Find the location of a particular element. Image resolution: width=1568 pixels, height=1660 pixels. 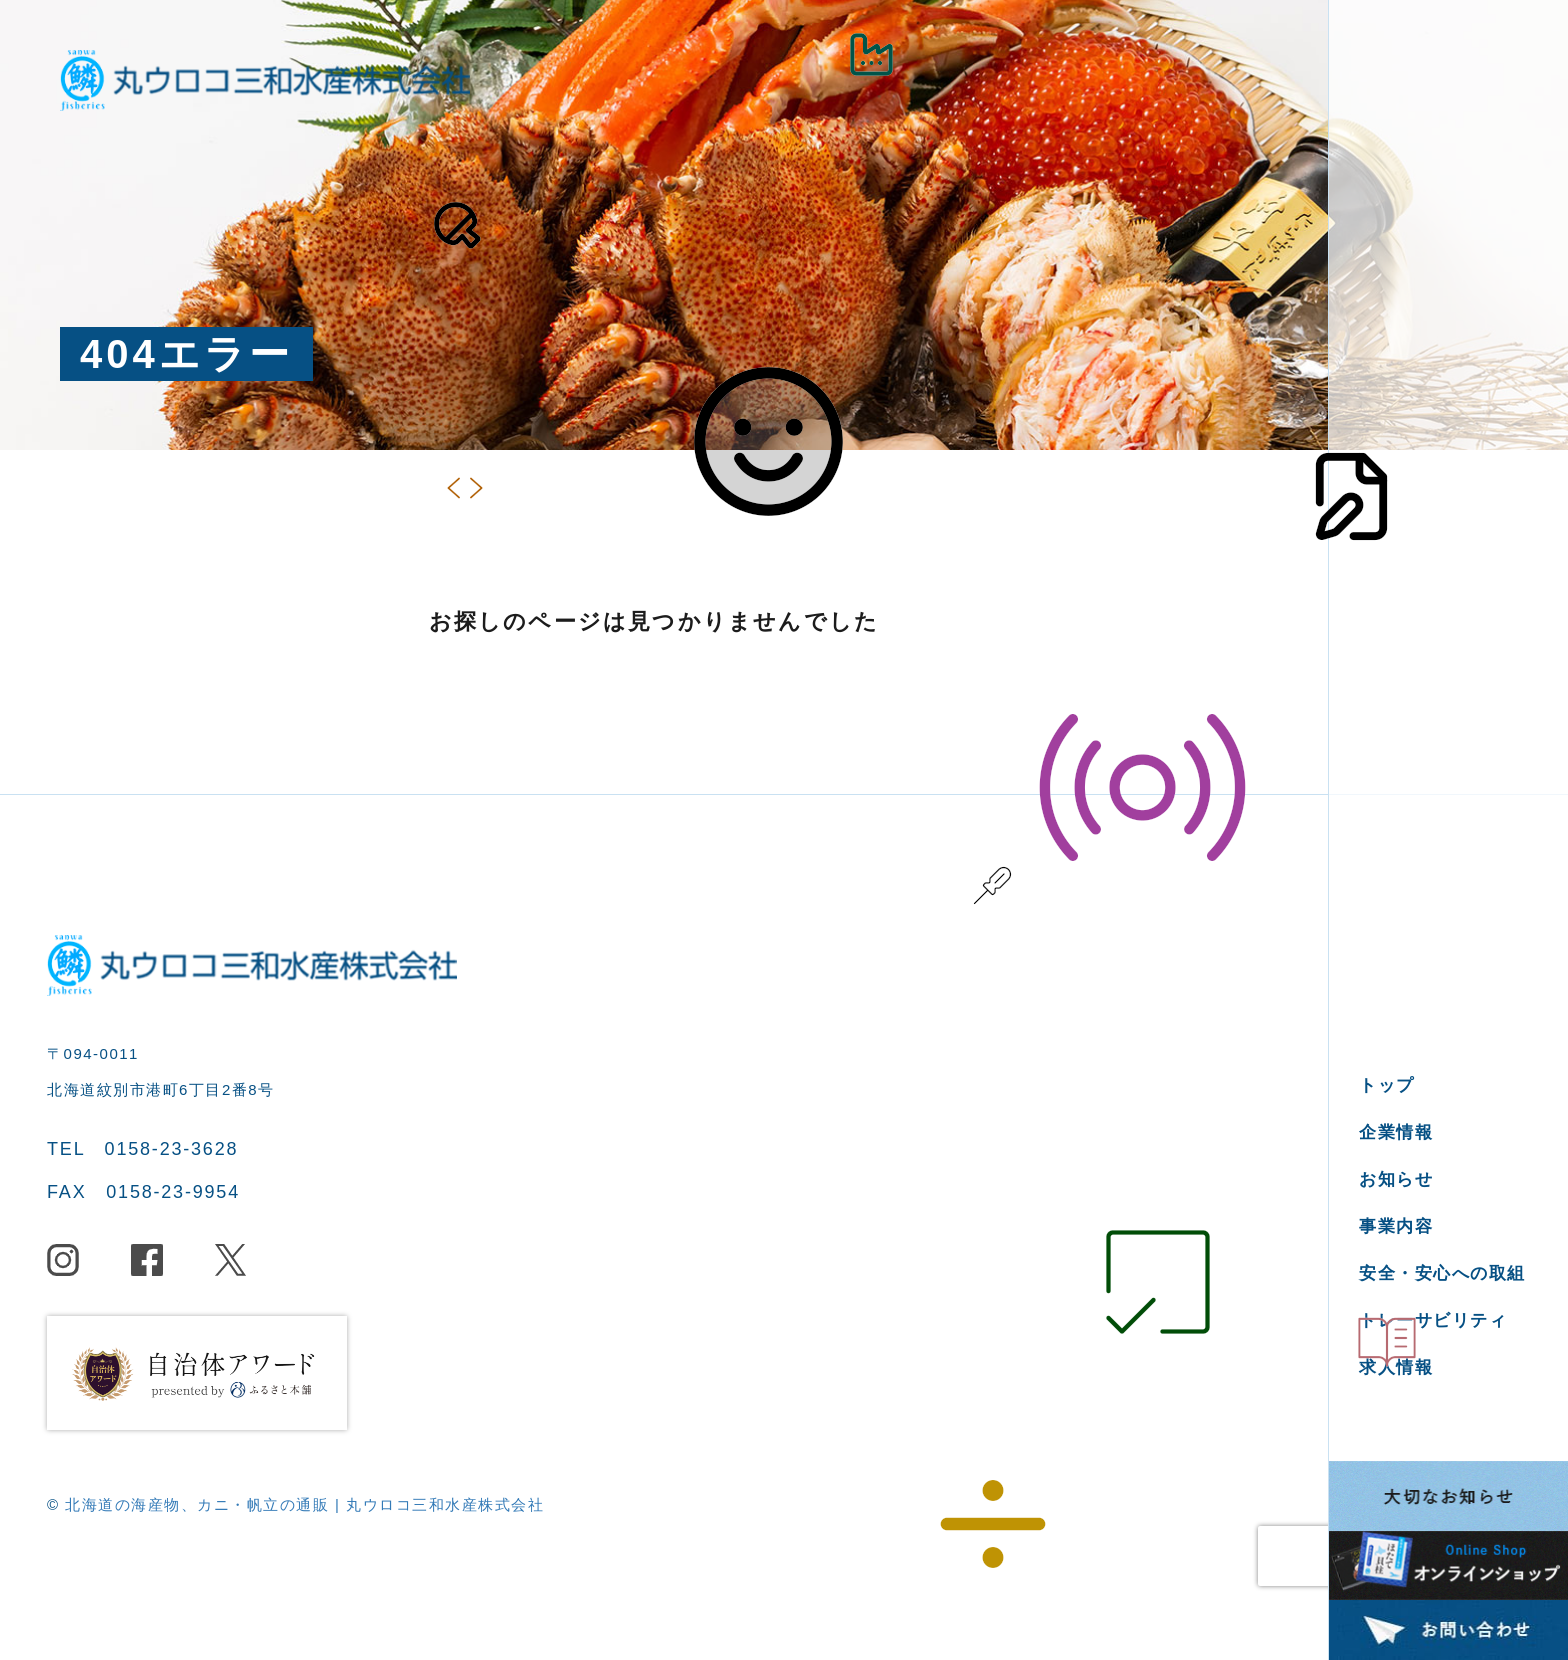

mark task as complete is located at coordinates (1158, 1282).